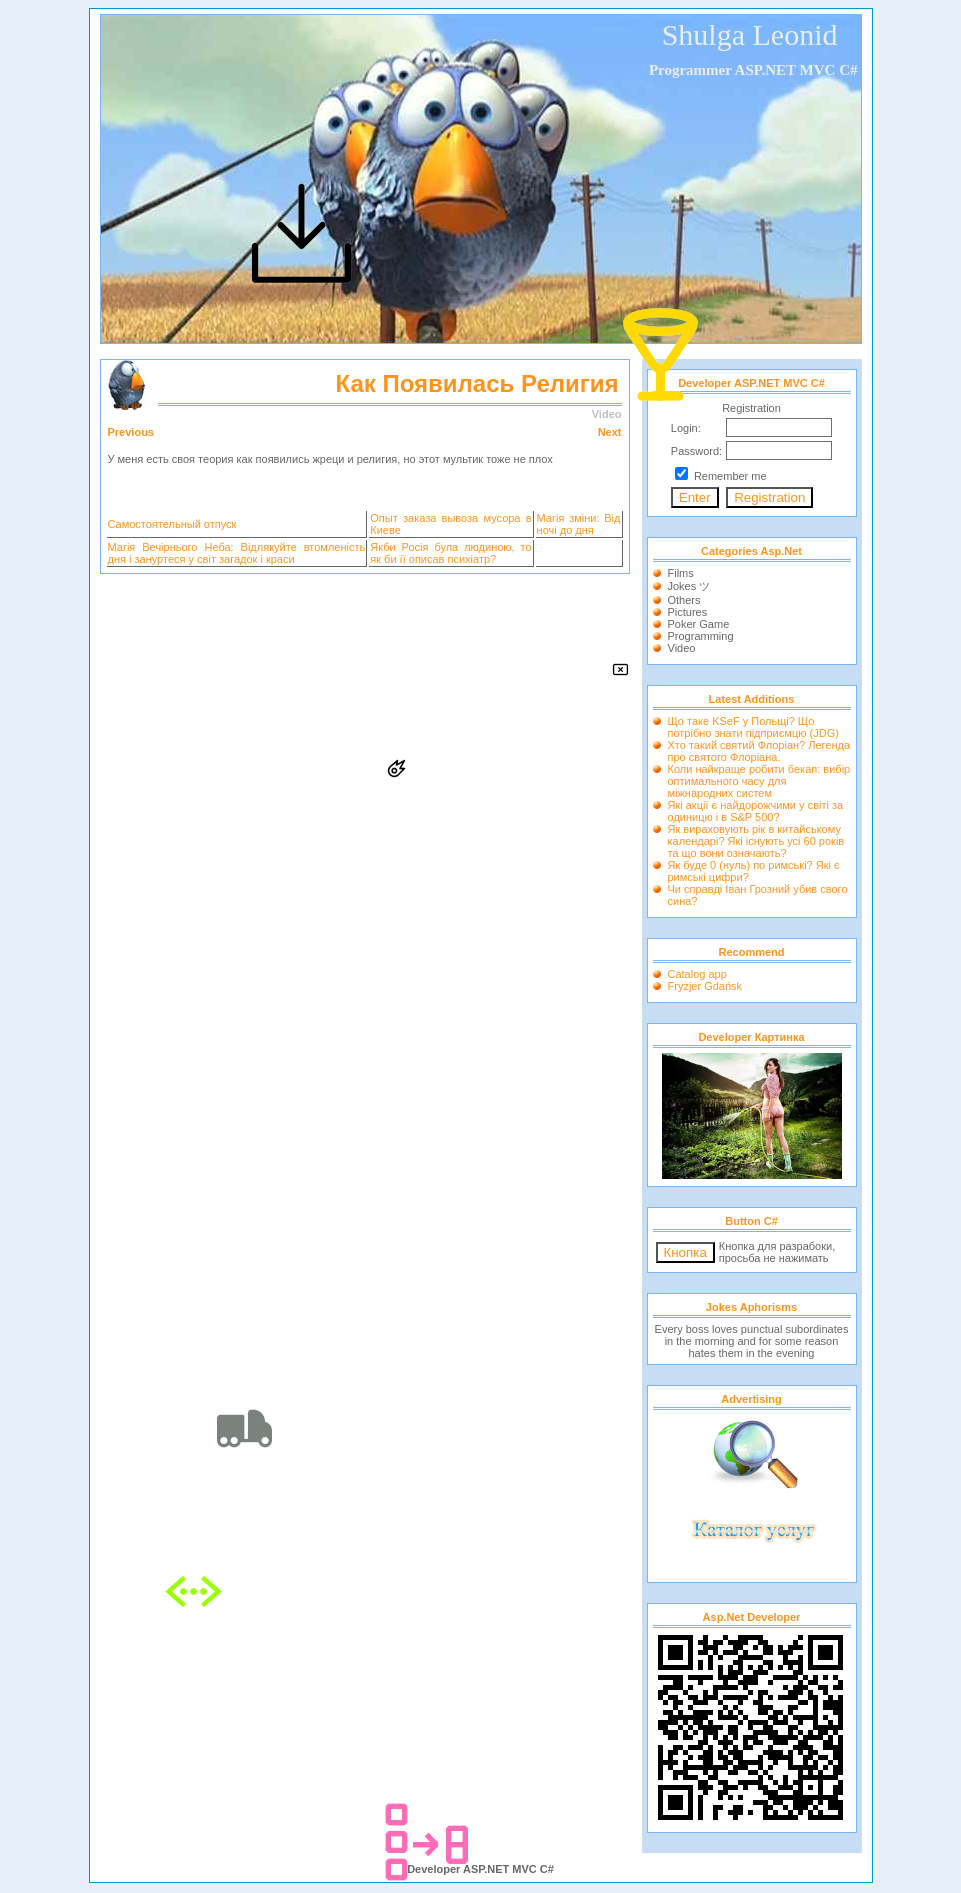  What do you see at coordinates (301, 237) in the screenshot?
I see `download a file` at bounding box center [301, 237].